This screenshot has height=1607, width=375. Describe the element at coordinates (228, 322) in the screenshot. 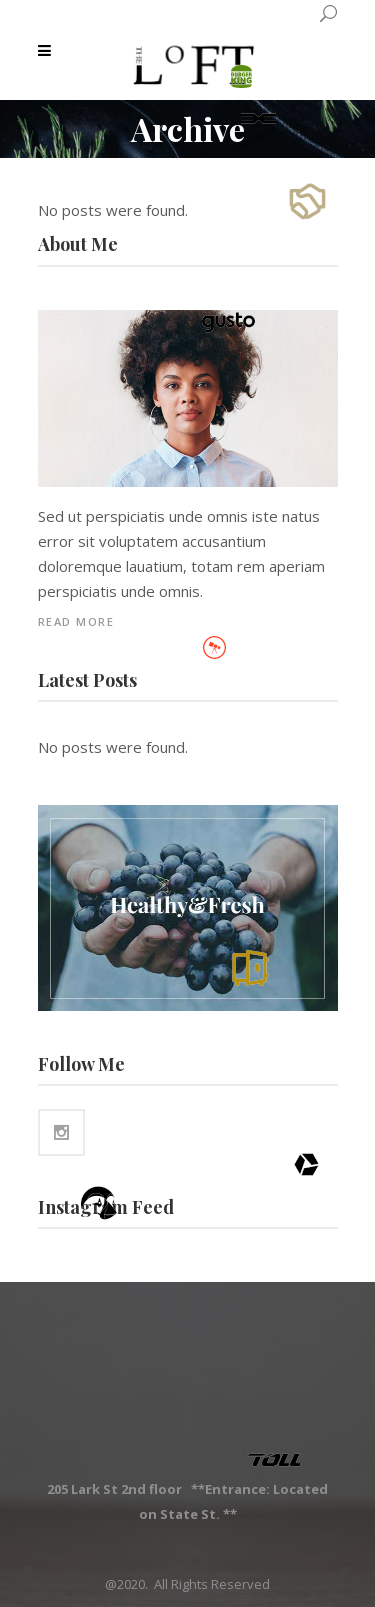

I see `access gusto payroll and HR services` at that location.